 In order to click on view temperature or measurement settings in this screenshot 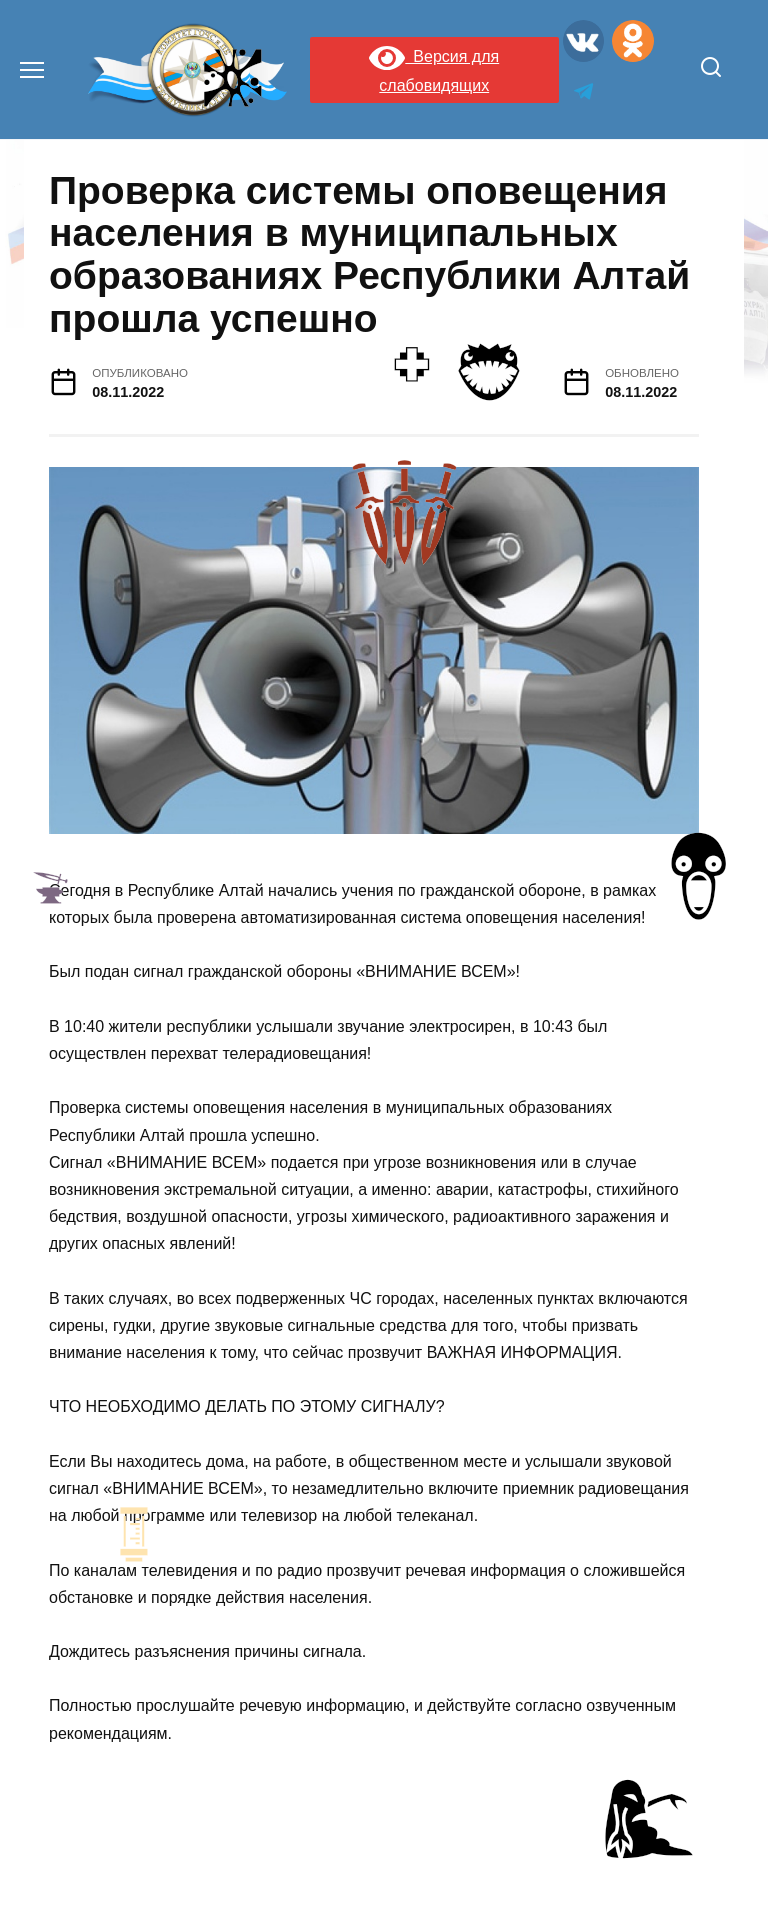, I will do `click(134, 1534)`.